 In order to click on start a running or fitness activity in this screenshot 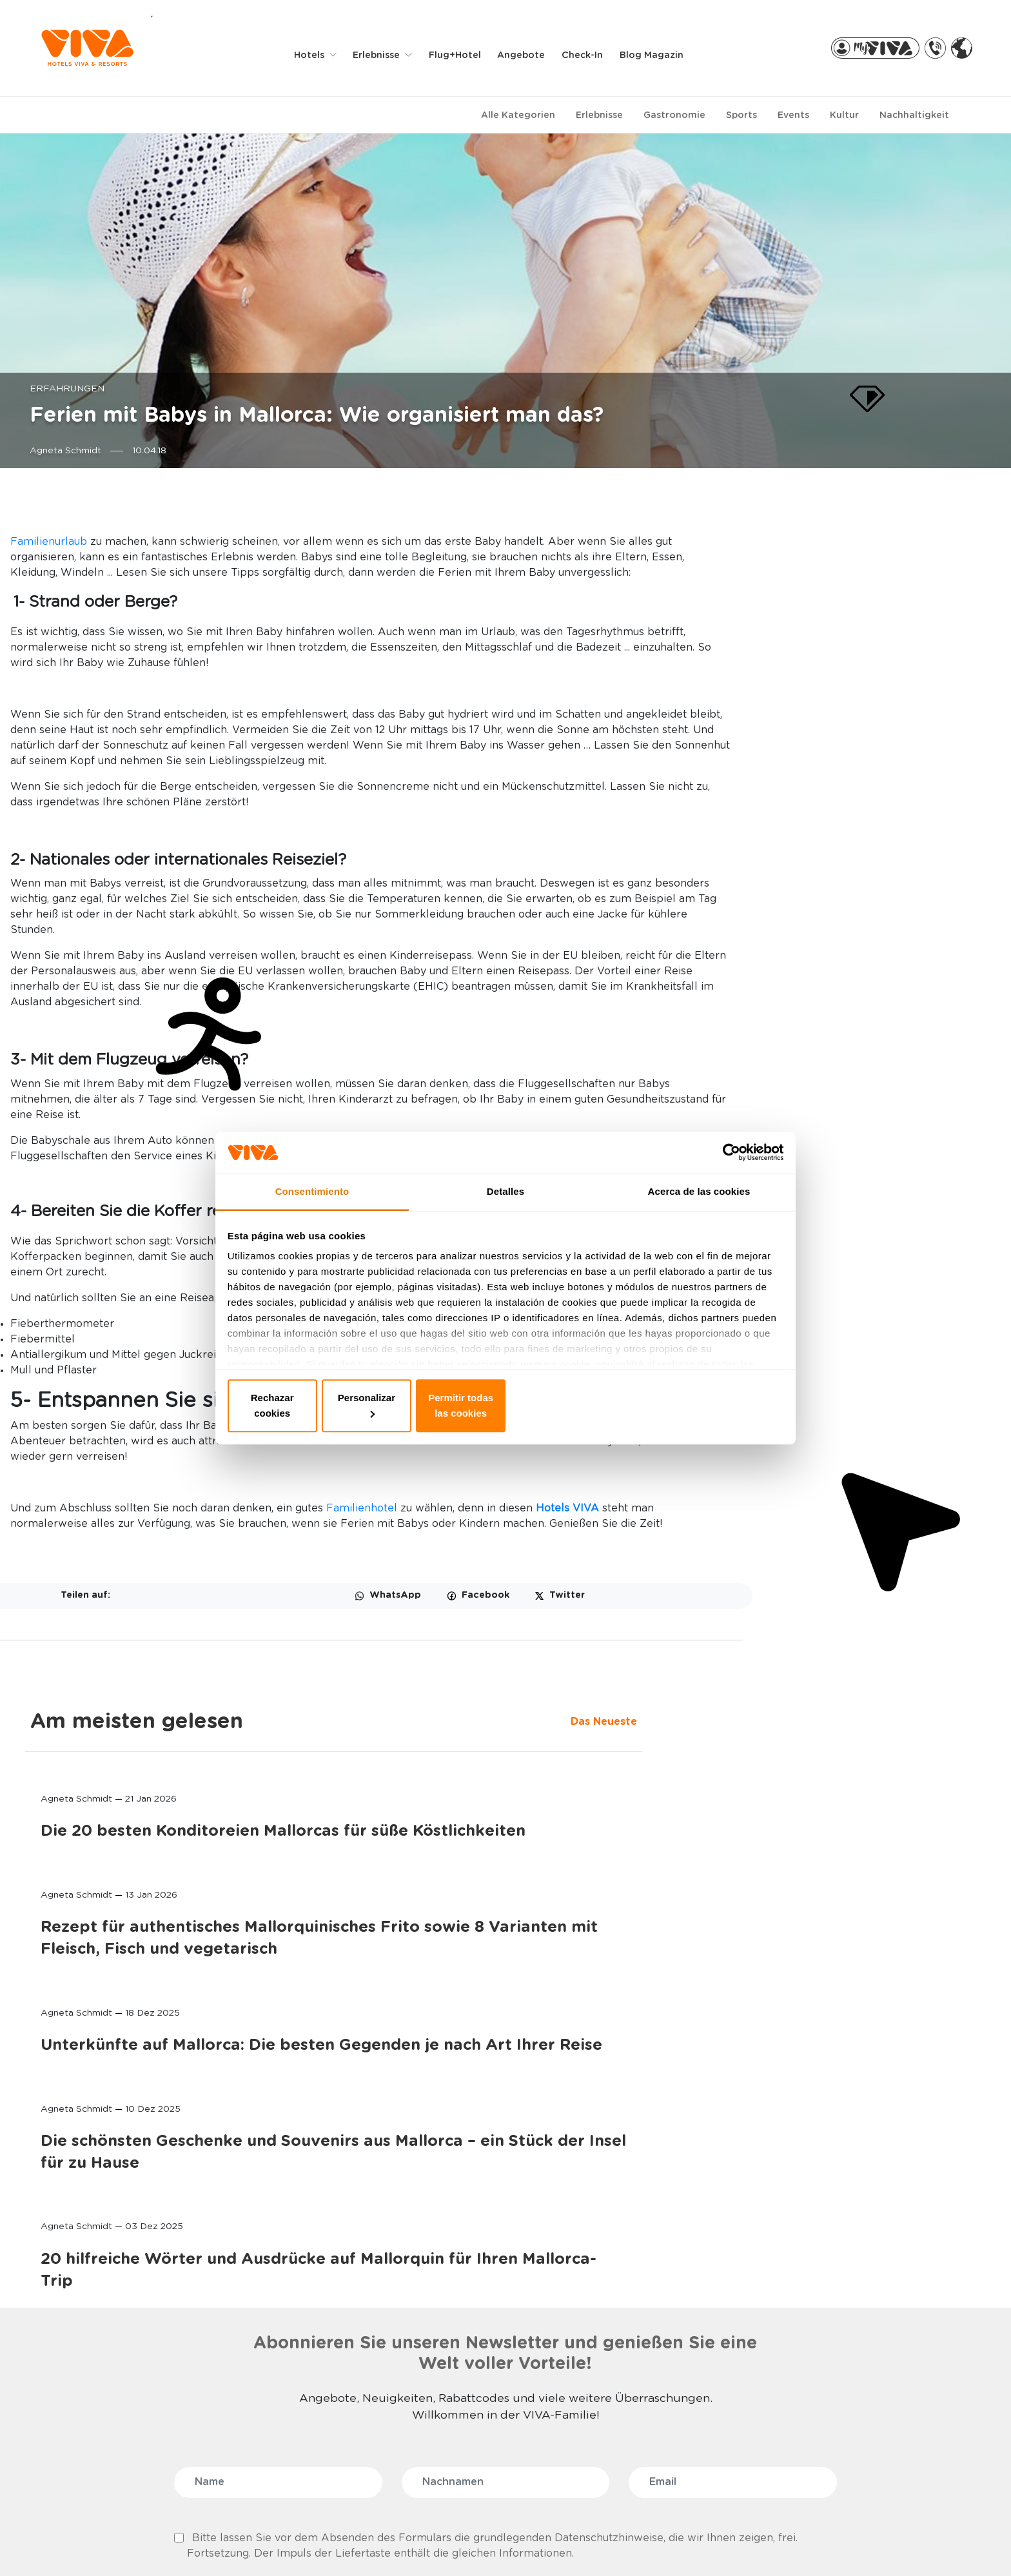, I will do `click(210, 1032)`.